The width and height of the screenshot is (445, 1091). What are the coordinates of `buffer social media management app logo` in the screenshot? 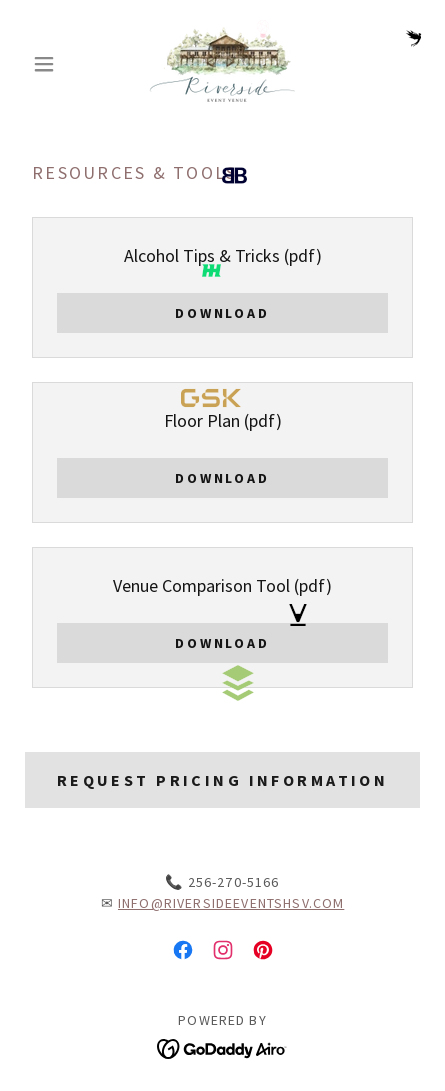 It's located at (238, 683).